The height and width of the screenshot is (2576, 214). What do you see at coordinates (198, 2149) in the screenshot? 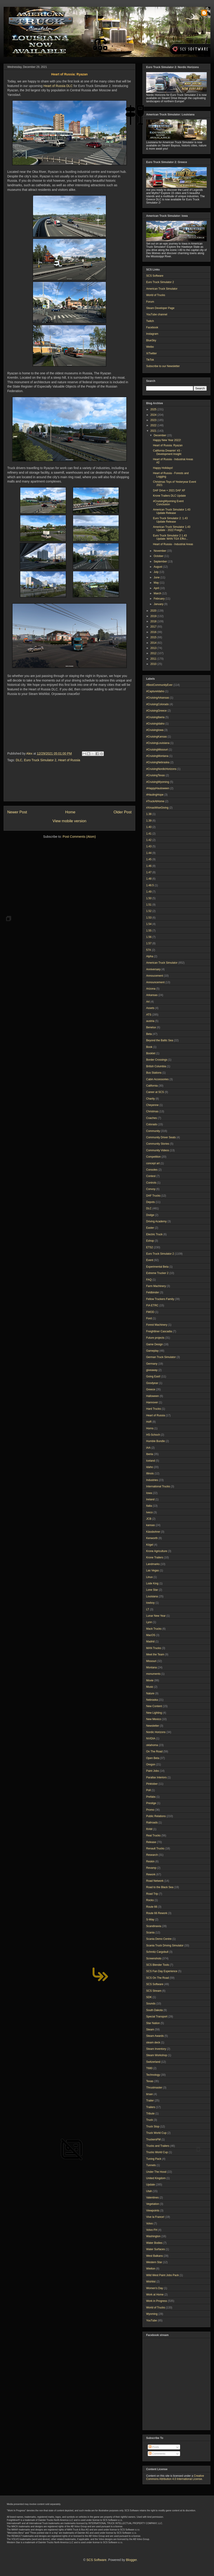
I see `access daydream or screensaver settings` at bounding box center [198, 2149].